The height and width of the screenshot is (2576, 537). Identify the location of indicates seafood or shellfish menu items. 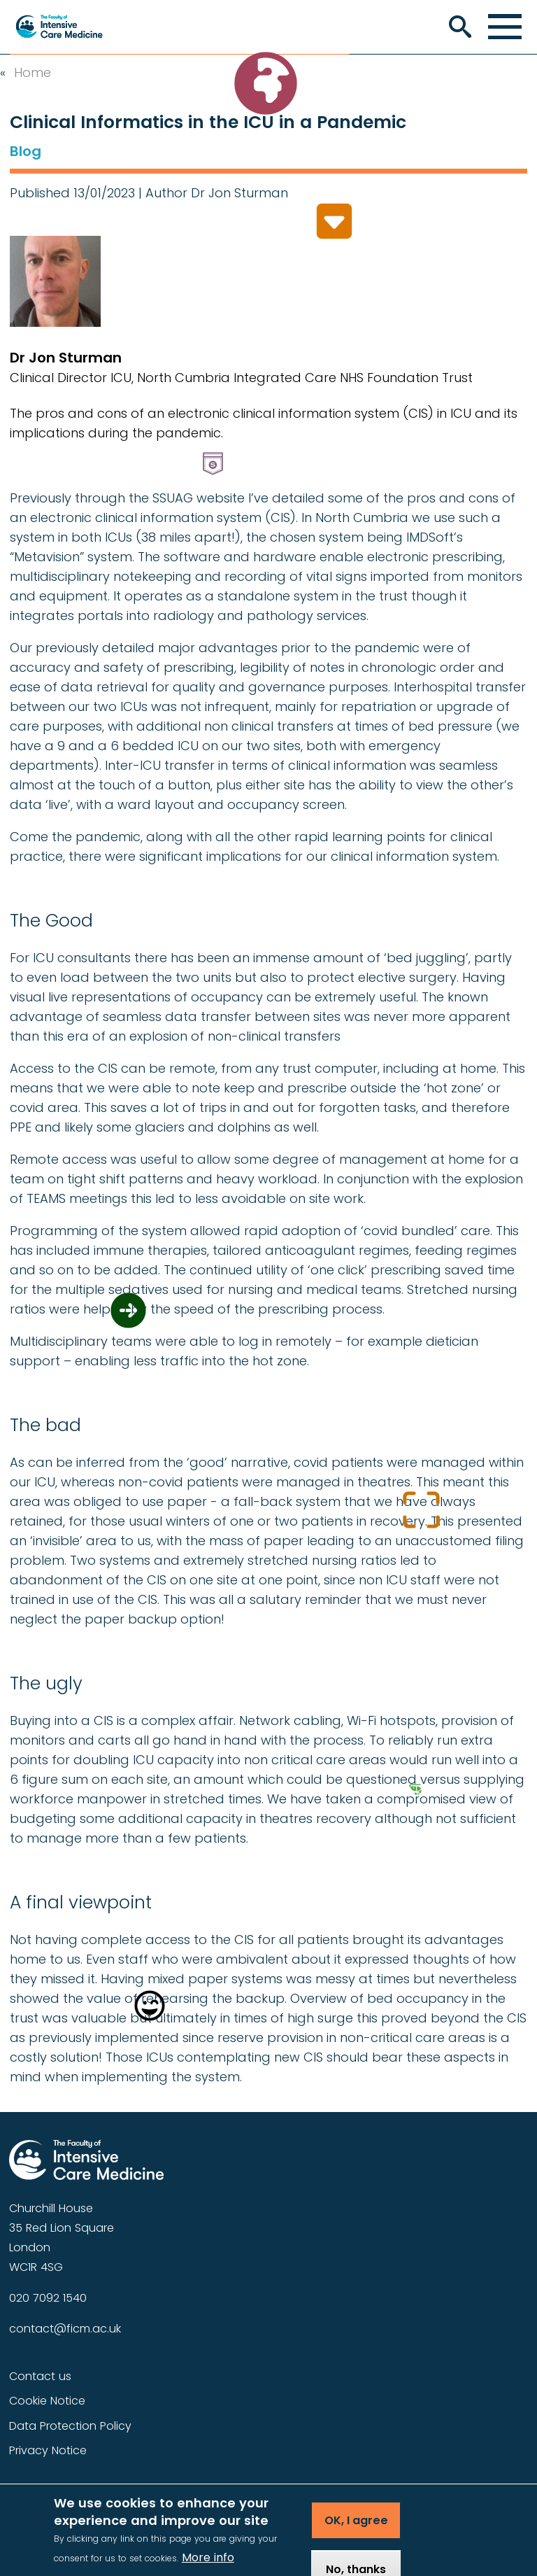
(415, 1789).